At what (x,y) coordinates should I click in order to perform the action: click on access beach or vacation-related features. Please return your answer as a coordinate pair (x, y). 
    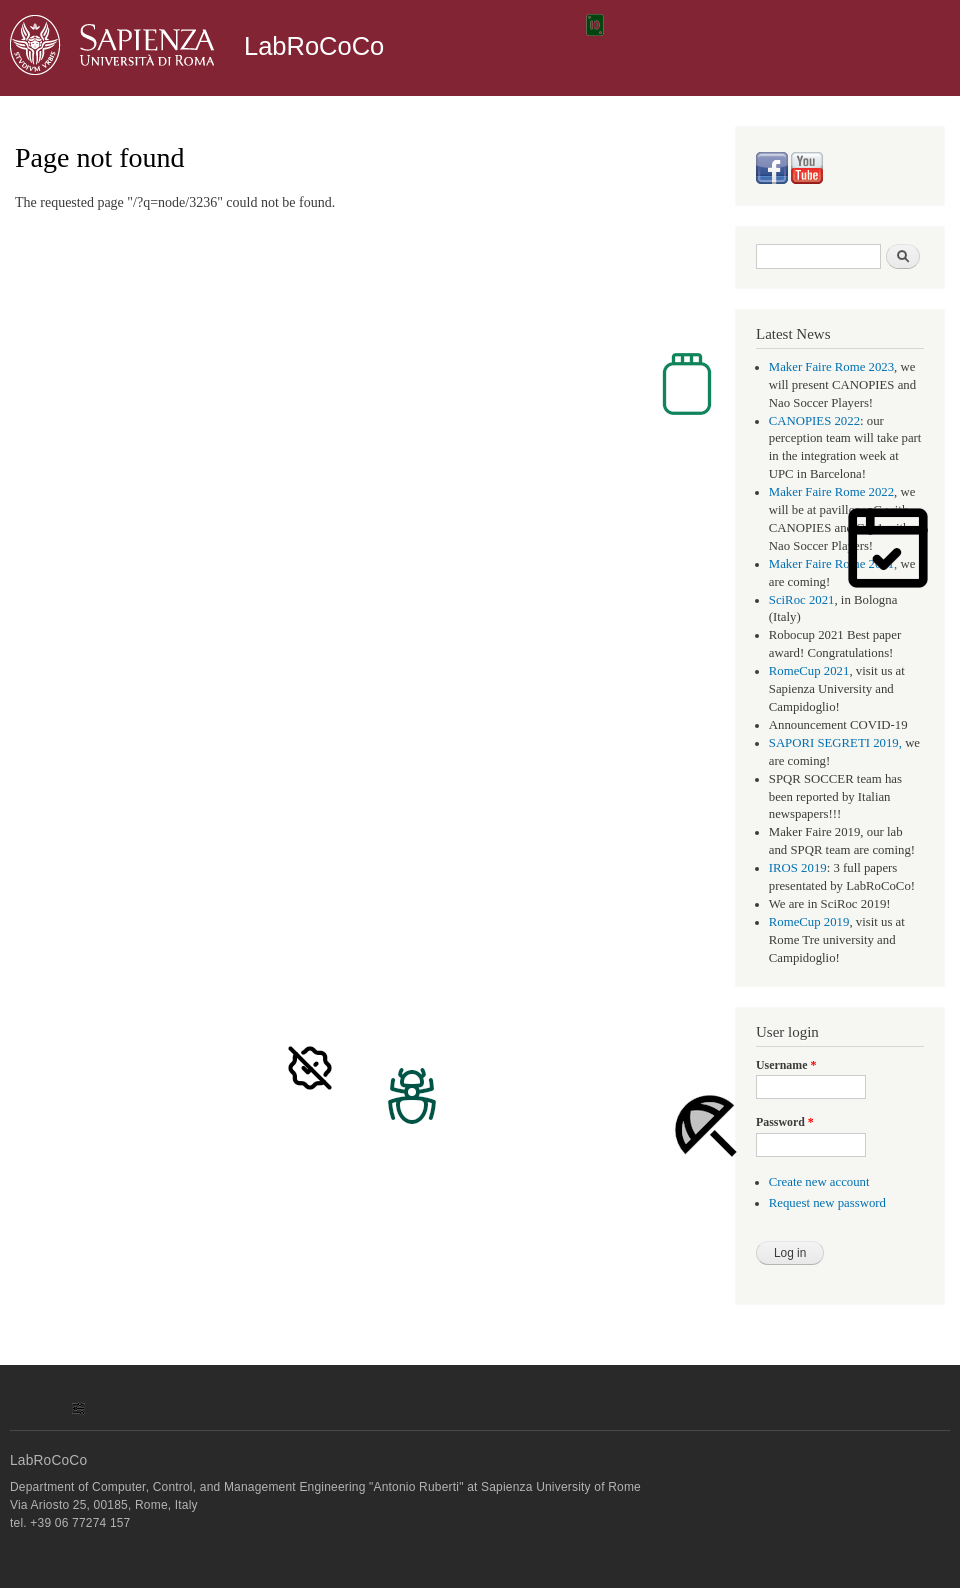
    Looking at the image, I should click on (706, 1126).